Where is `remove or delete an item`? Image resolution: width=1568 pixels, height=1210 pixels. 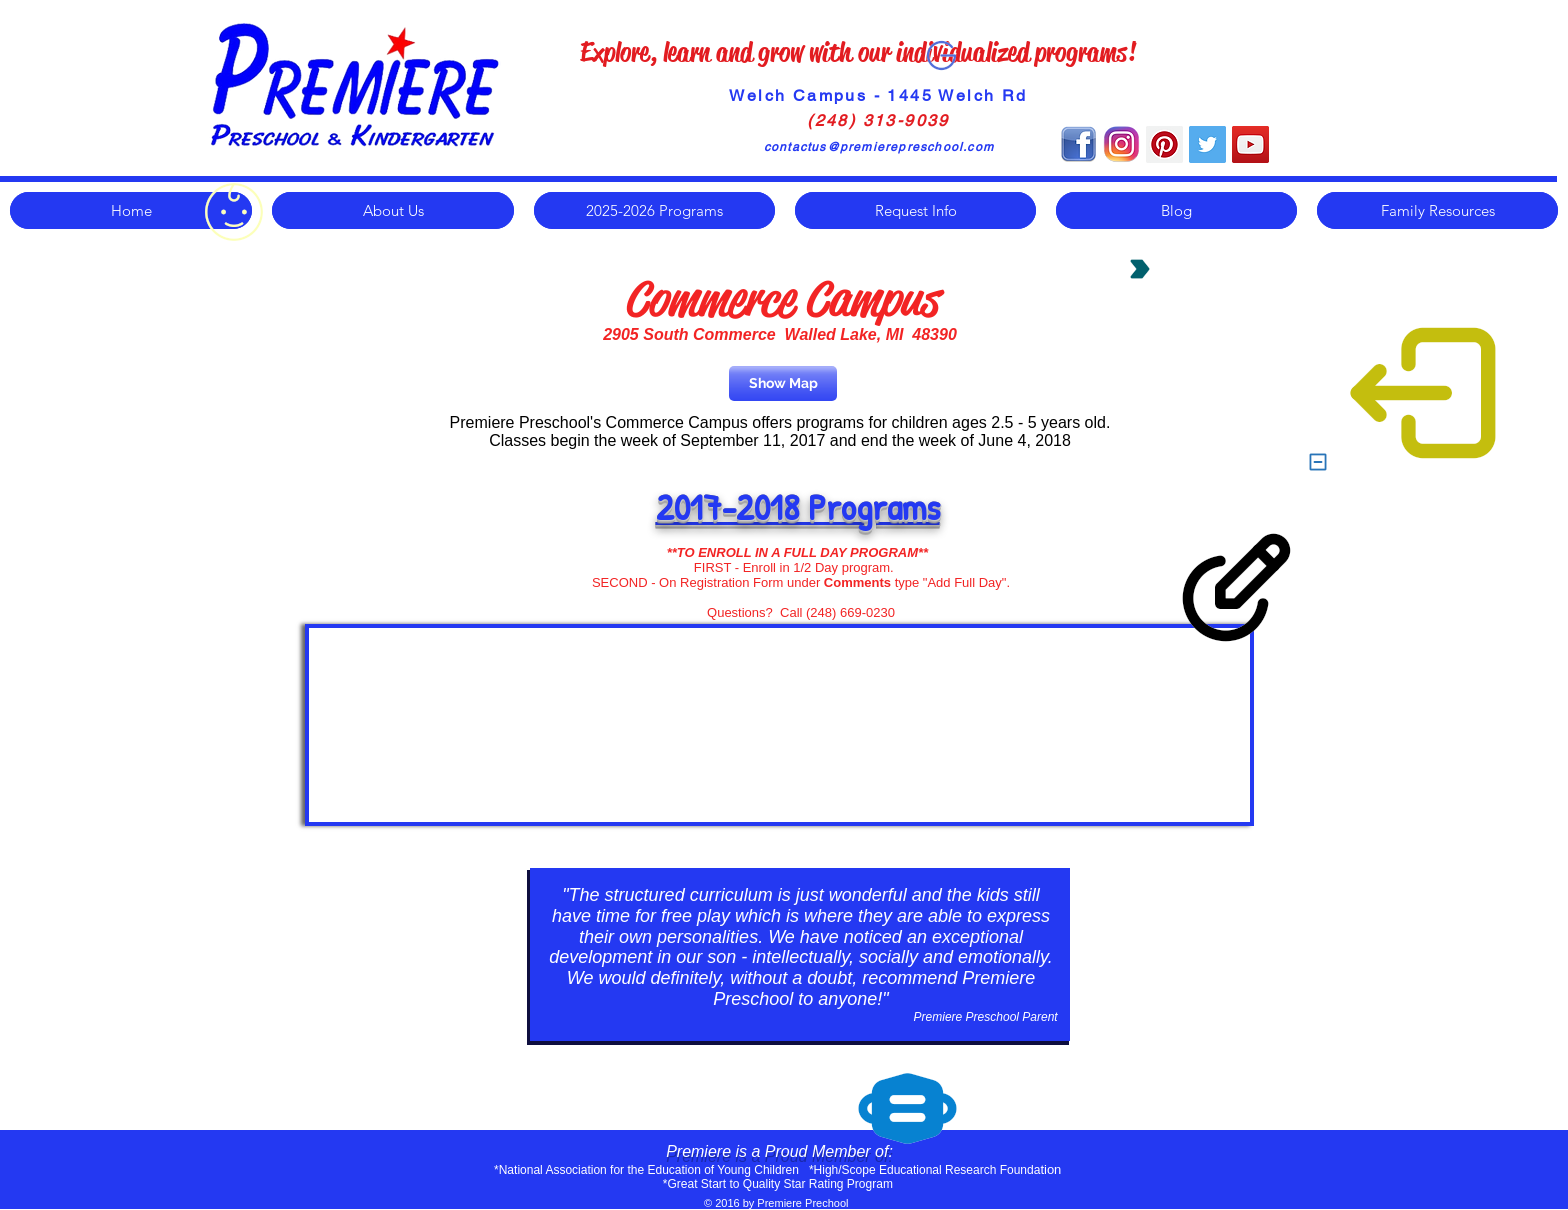
remove or delete an item is located at coordinates (1318, 462).